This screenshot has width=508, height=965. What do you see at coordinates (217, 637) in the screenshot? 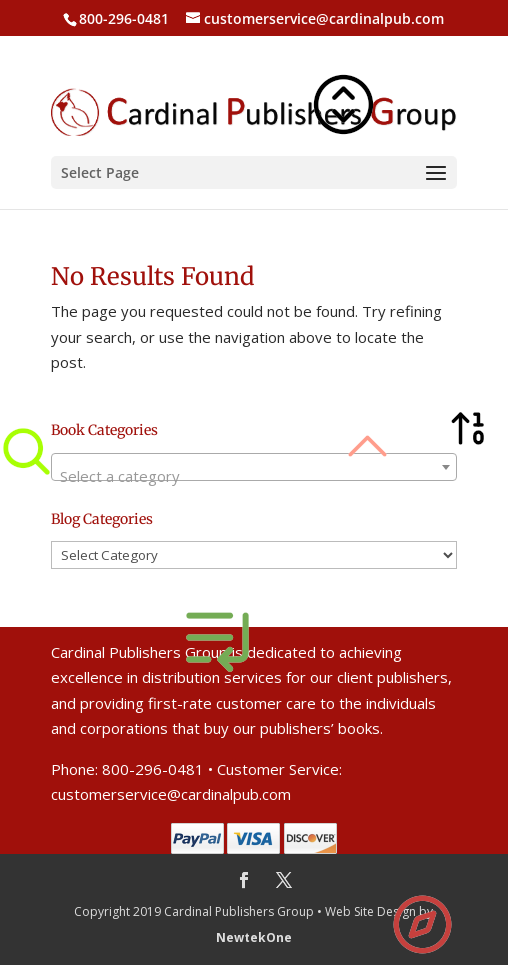
I see `move item to end of list` at bounding box center [217, 637].